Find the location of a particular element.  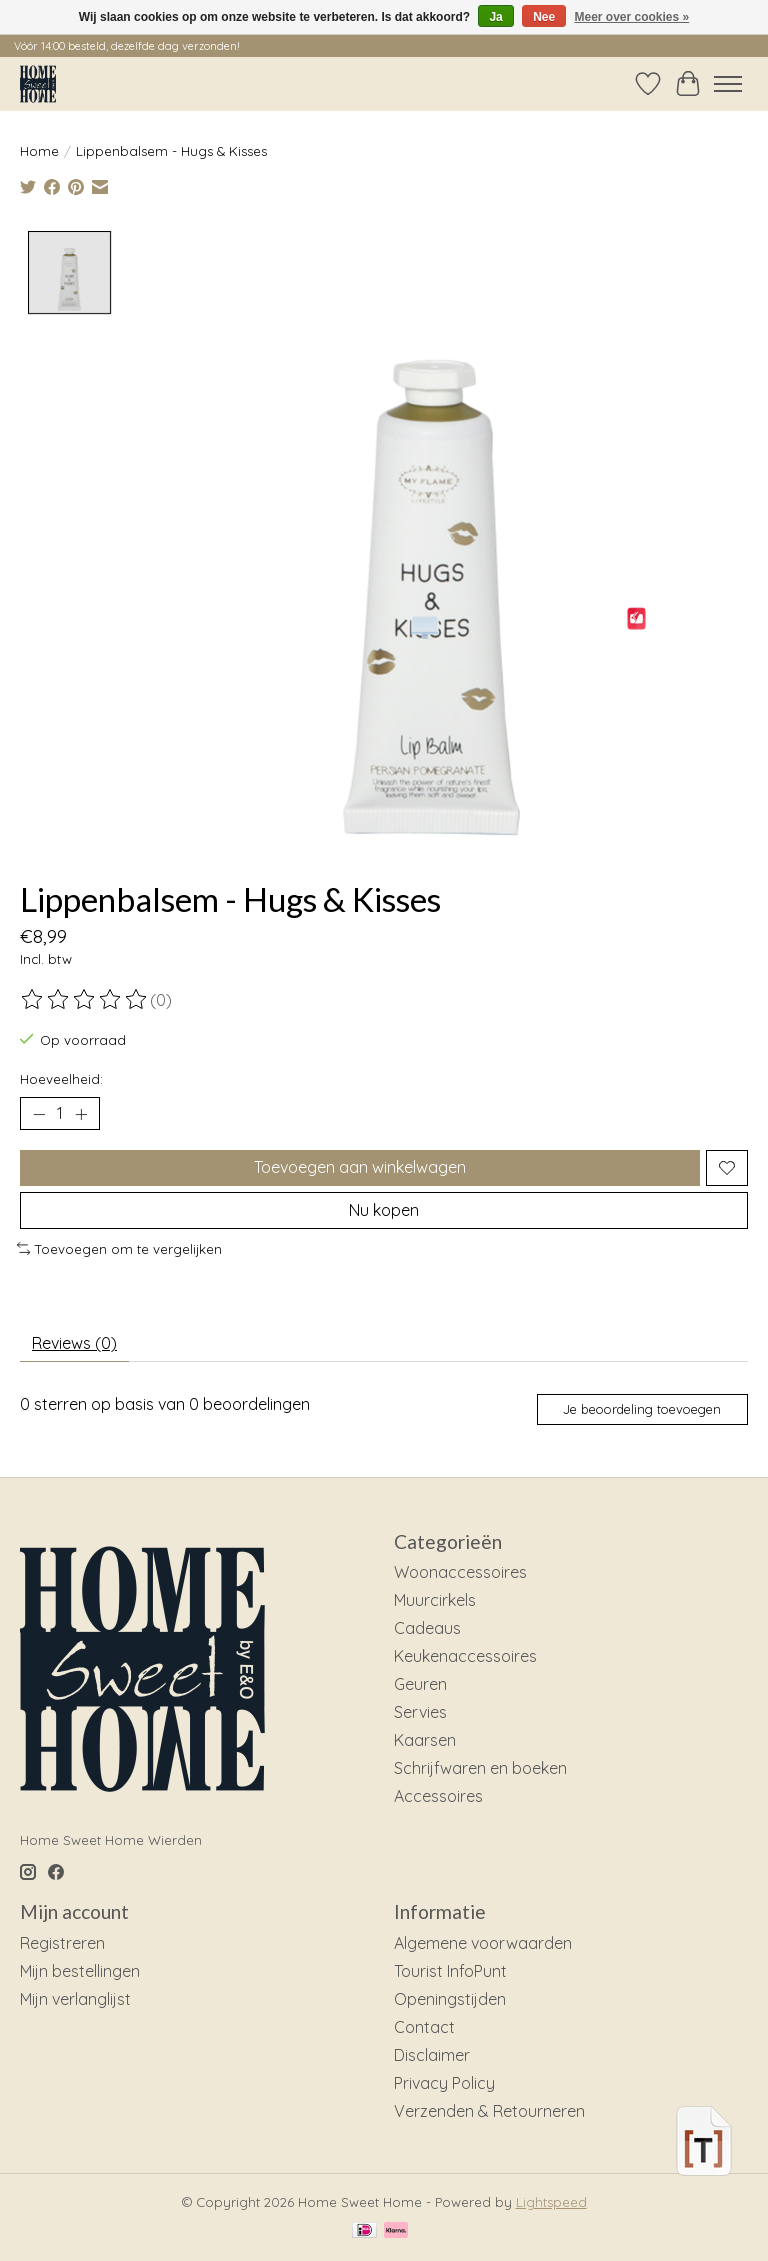

a toml configuration file is located at coordinates (704, 2141).